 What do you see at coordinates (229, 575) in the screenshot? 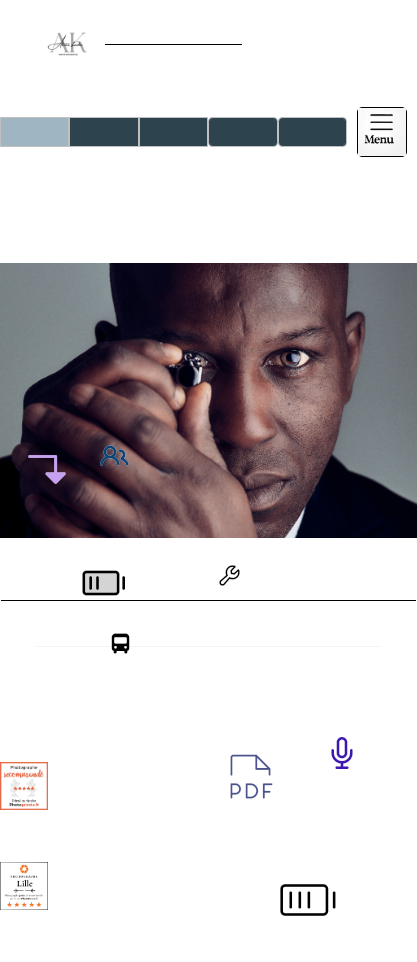
I see `access settings or configuration options` at bounding box center [229, 575].